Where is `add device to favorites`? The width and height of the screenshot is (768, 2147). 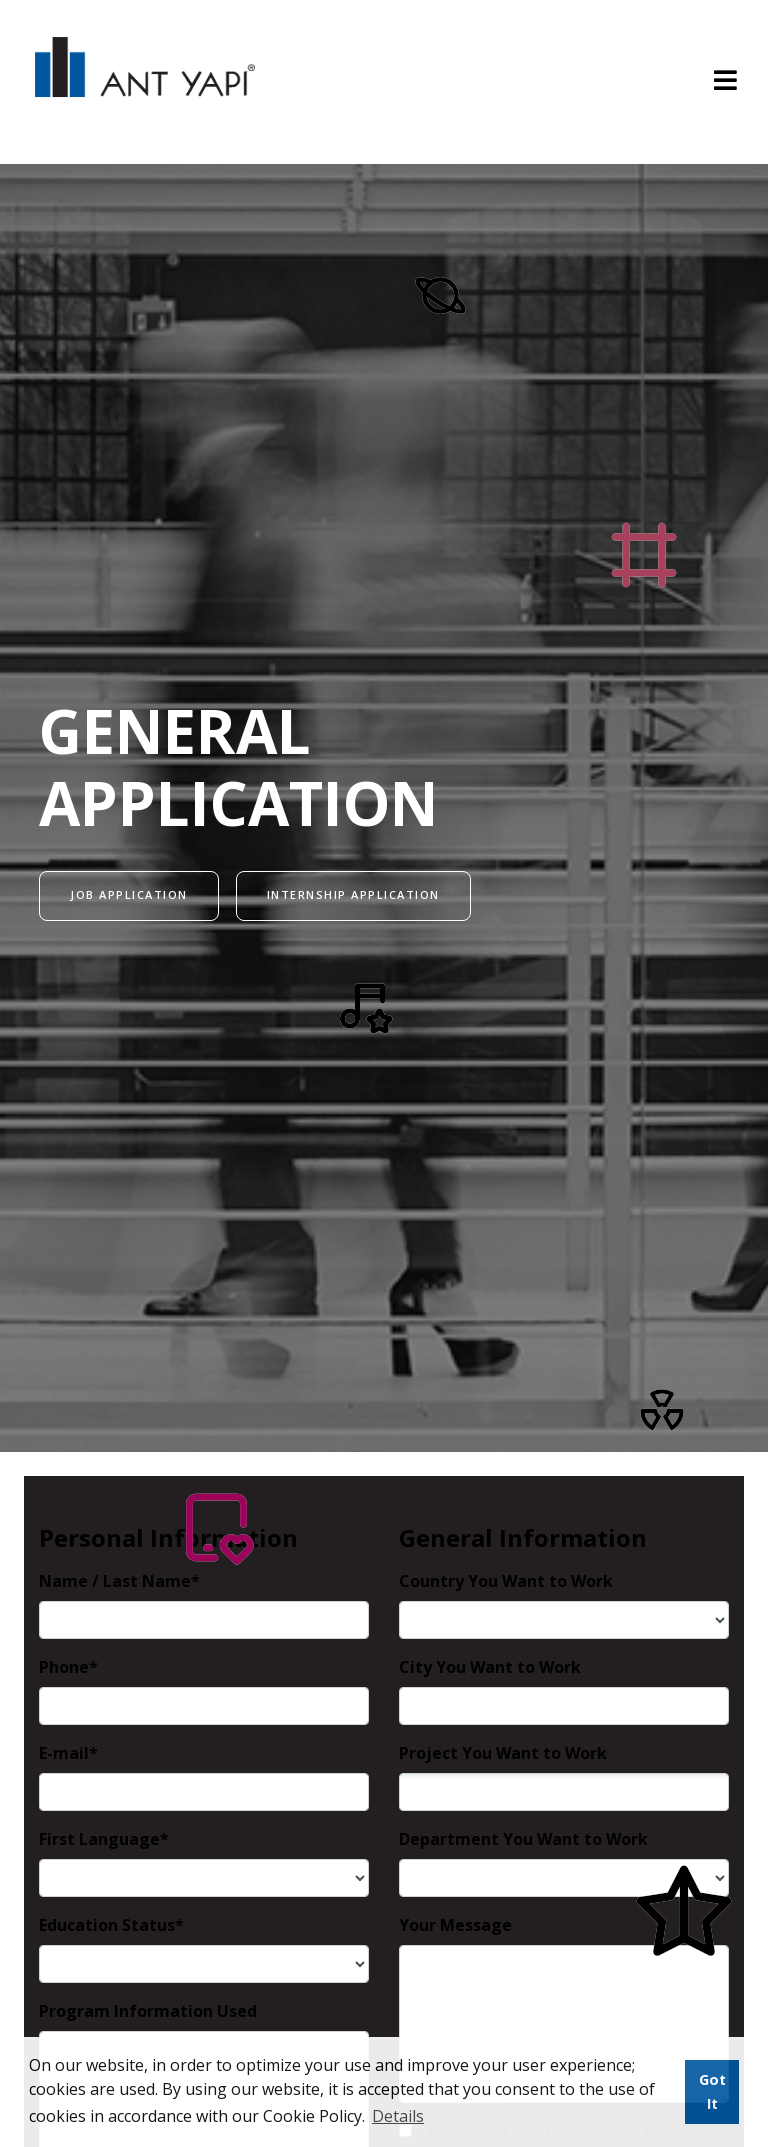 add device to favorites is located at coordinates (216, 1527).